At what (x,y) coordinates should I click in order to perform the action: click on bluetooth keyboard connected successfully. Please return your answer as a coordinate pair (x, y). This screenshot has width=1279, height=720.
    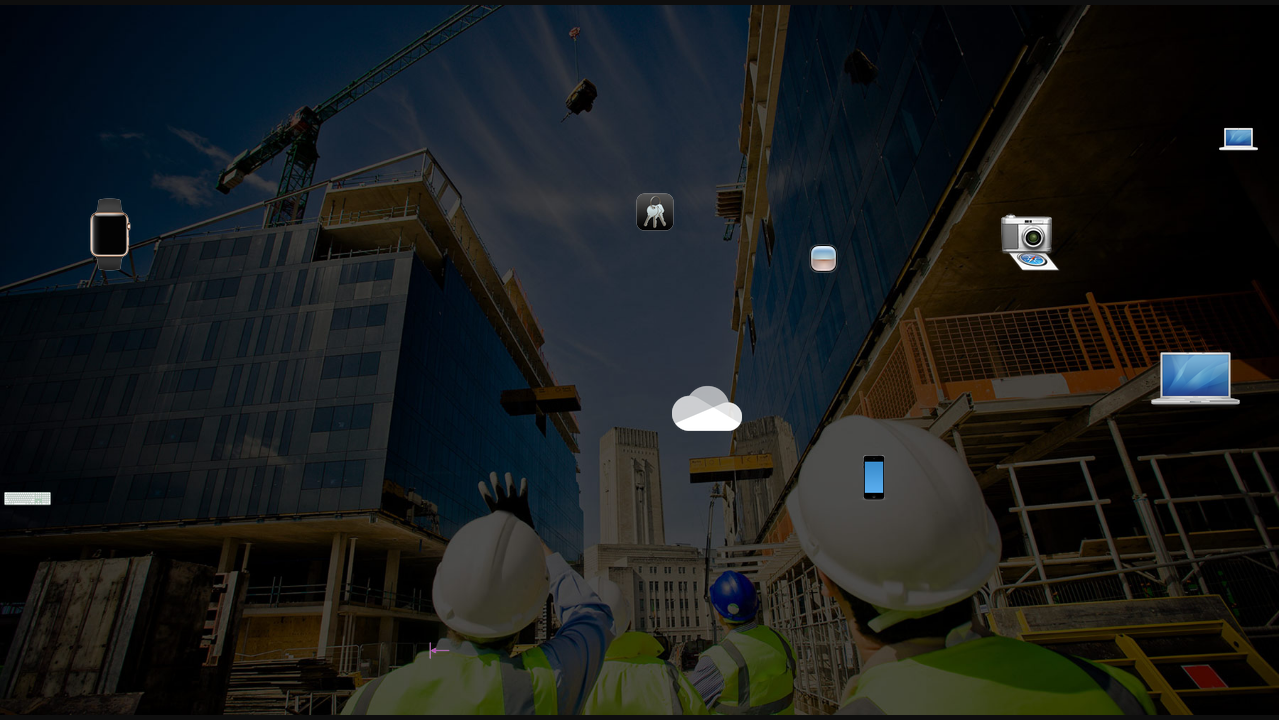
    Looking at the image, I should click on (27, 498).